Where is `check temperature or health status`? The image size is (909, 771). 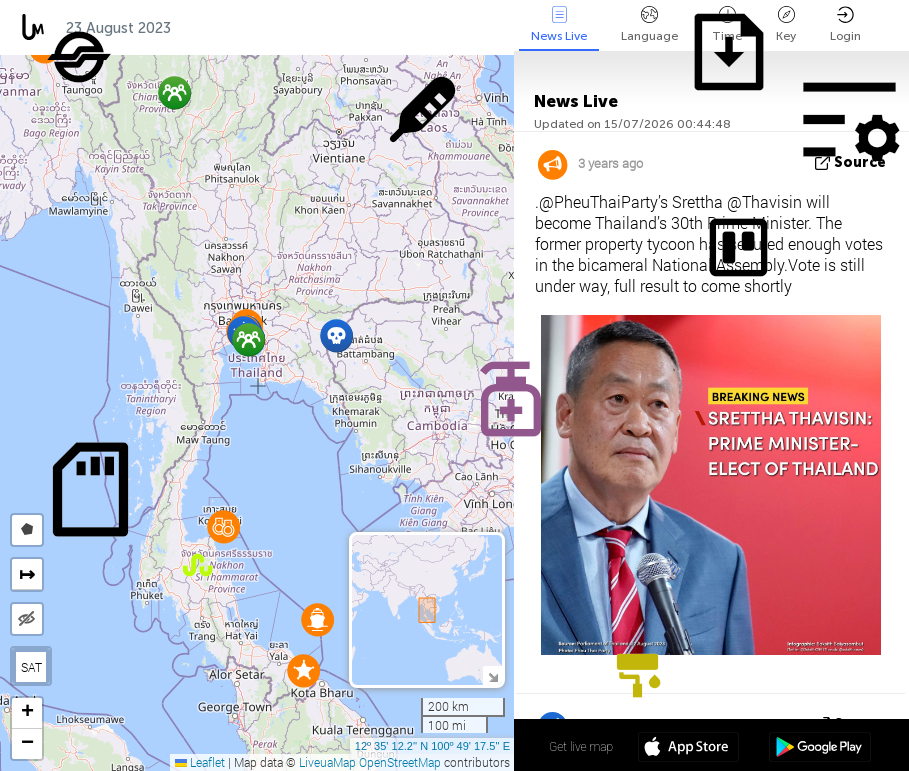 check temperature or health status is located at coordinates (422, 110).